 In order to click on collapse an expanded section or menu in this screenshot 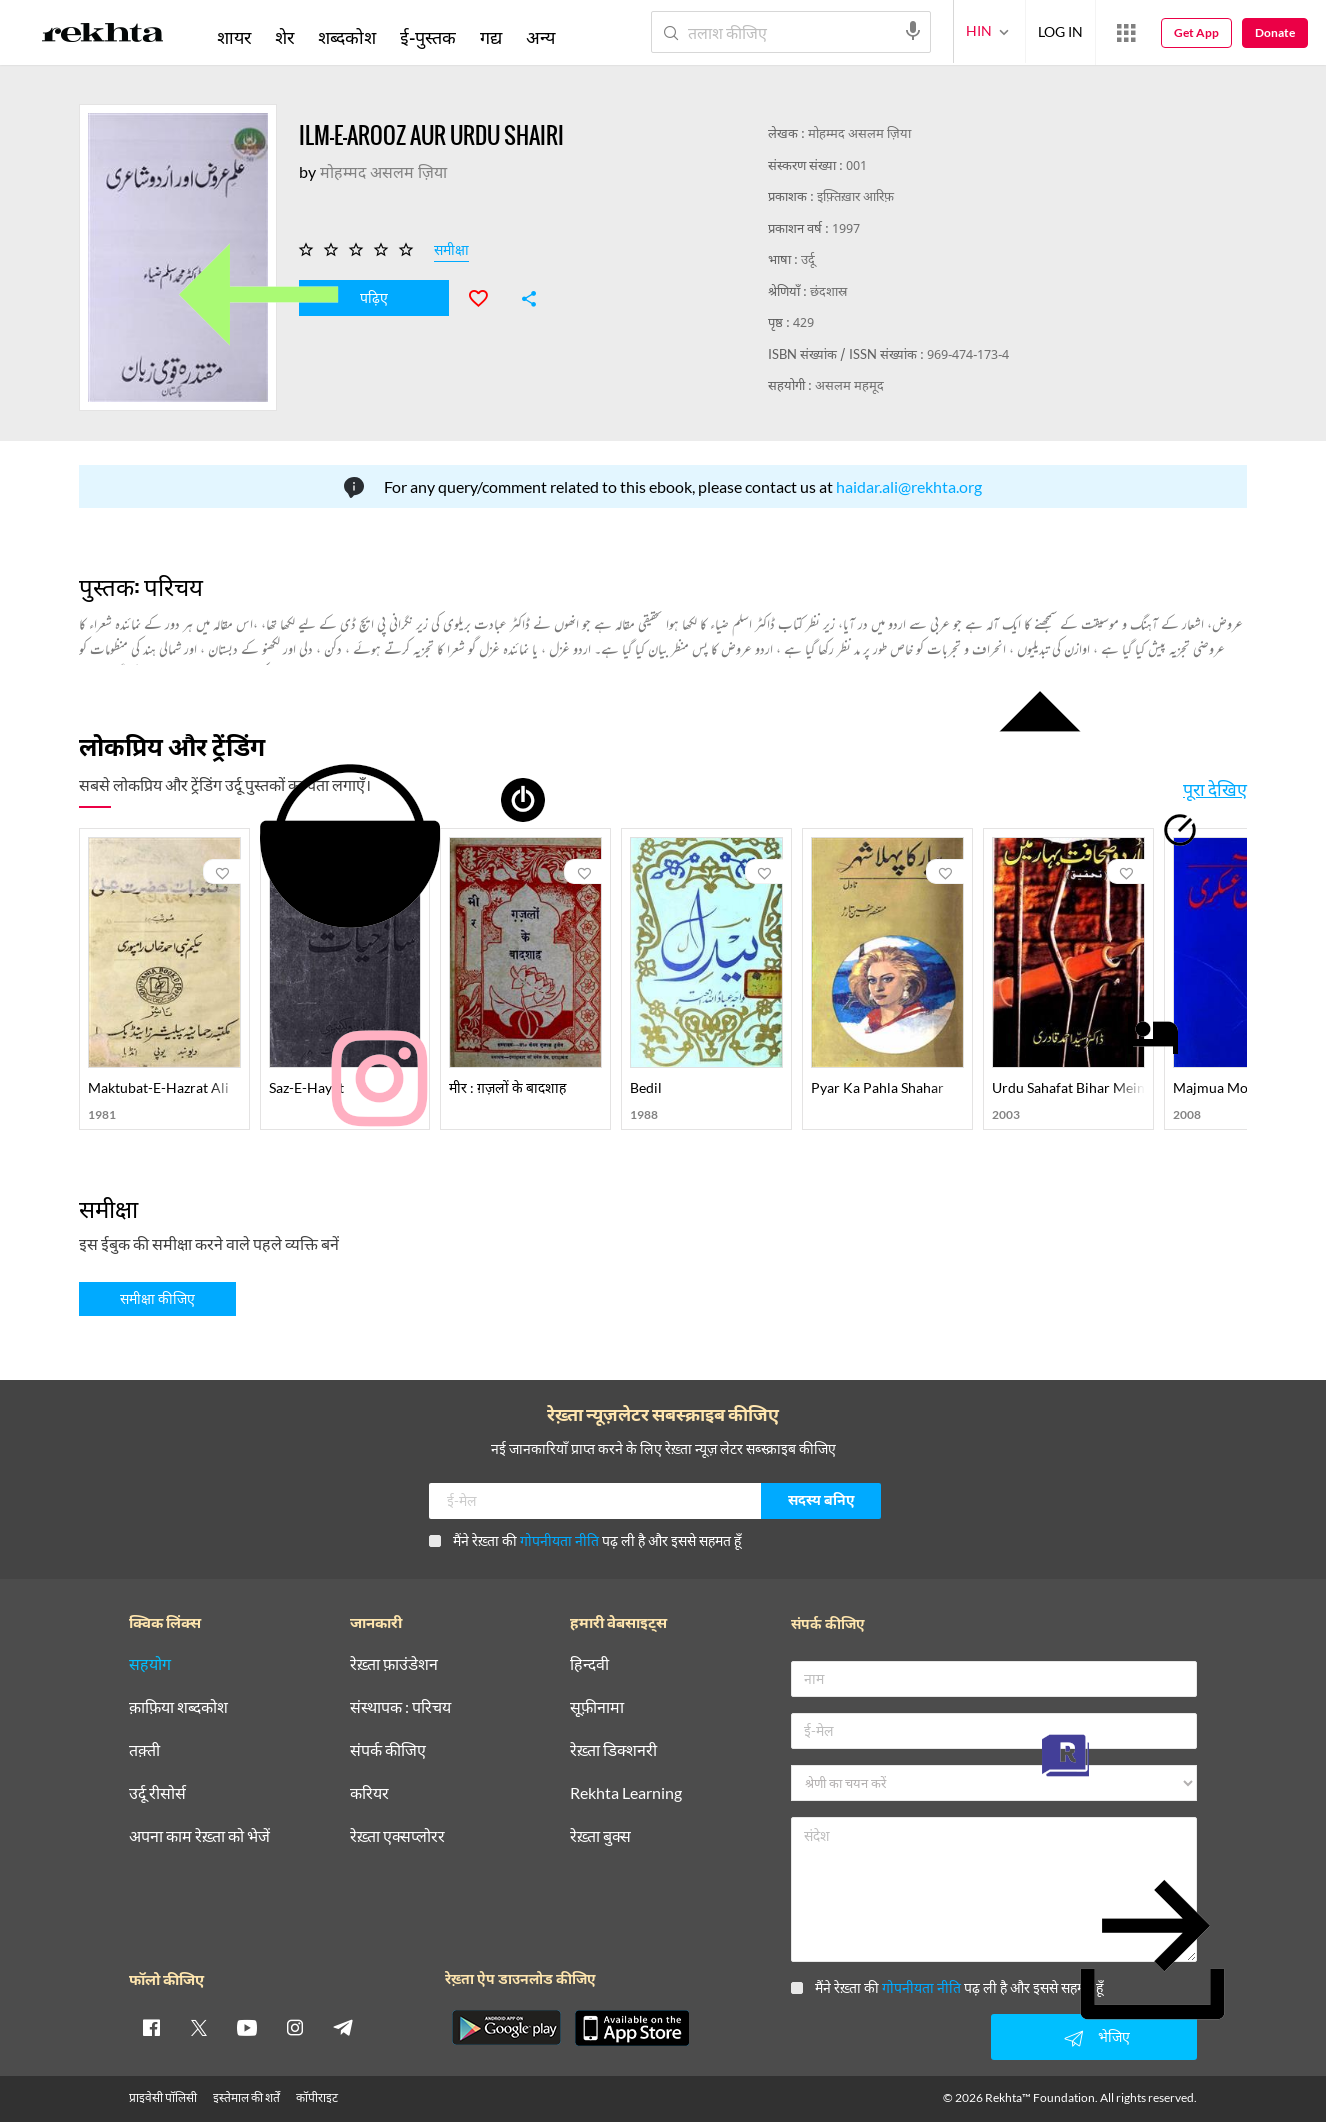, I will do `click(1040, 718)`.